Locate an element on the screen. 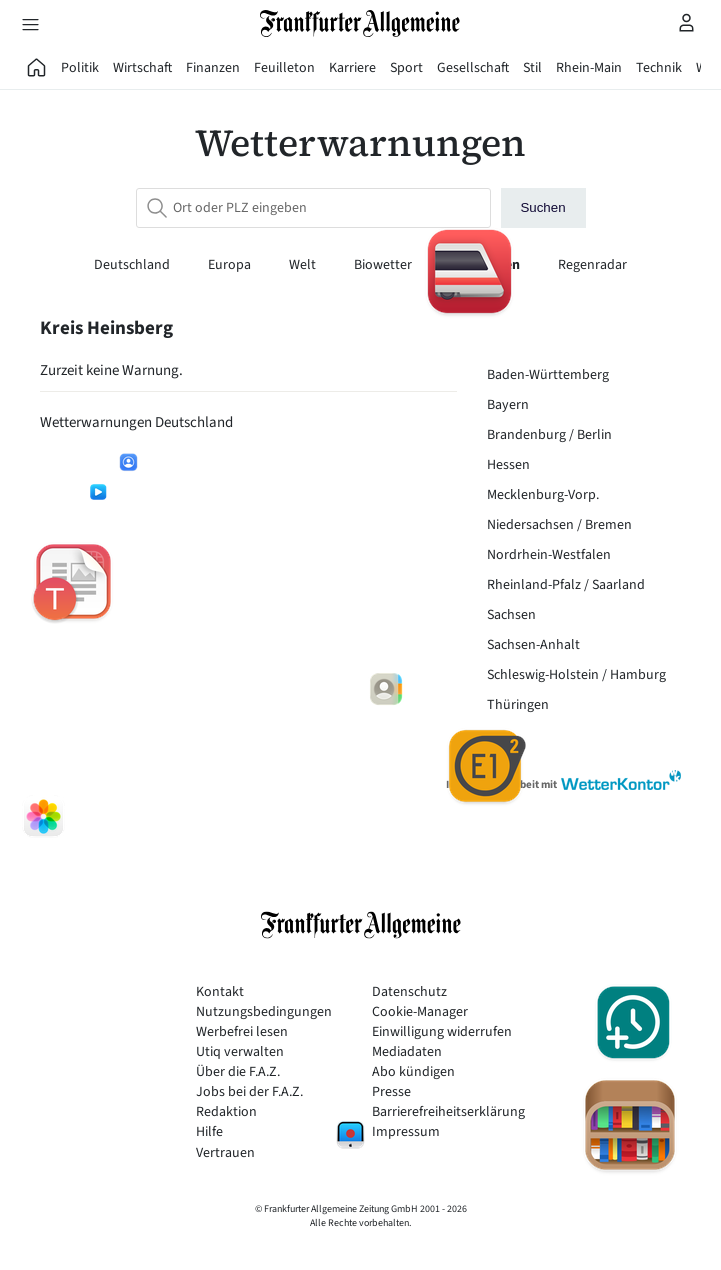 Image resolution: width=721 pixels, height=1270 pixels. launch xwayland video bridge for screen sharing is located at coordinates (350, 1134).